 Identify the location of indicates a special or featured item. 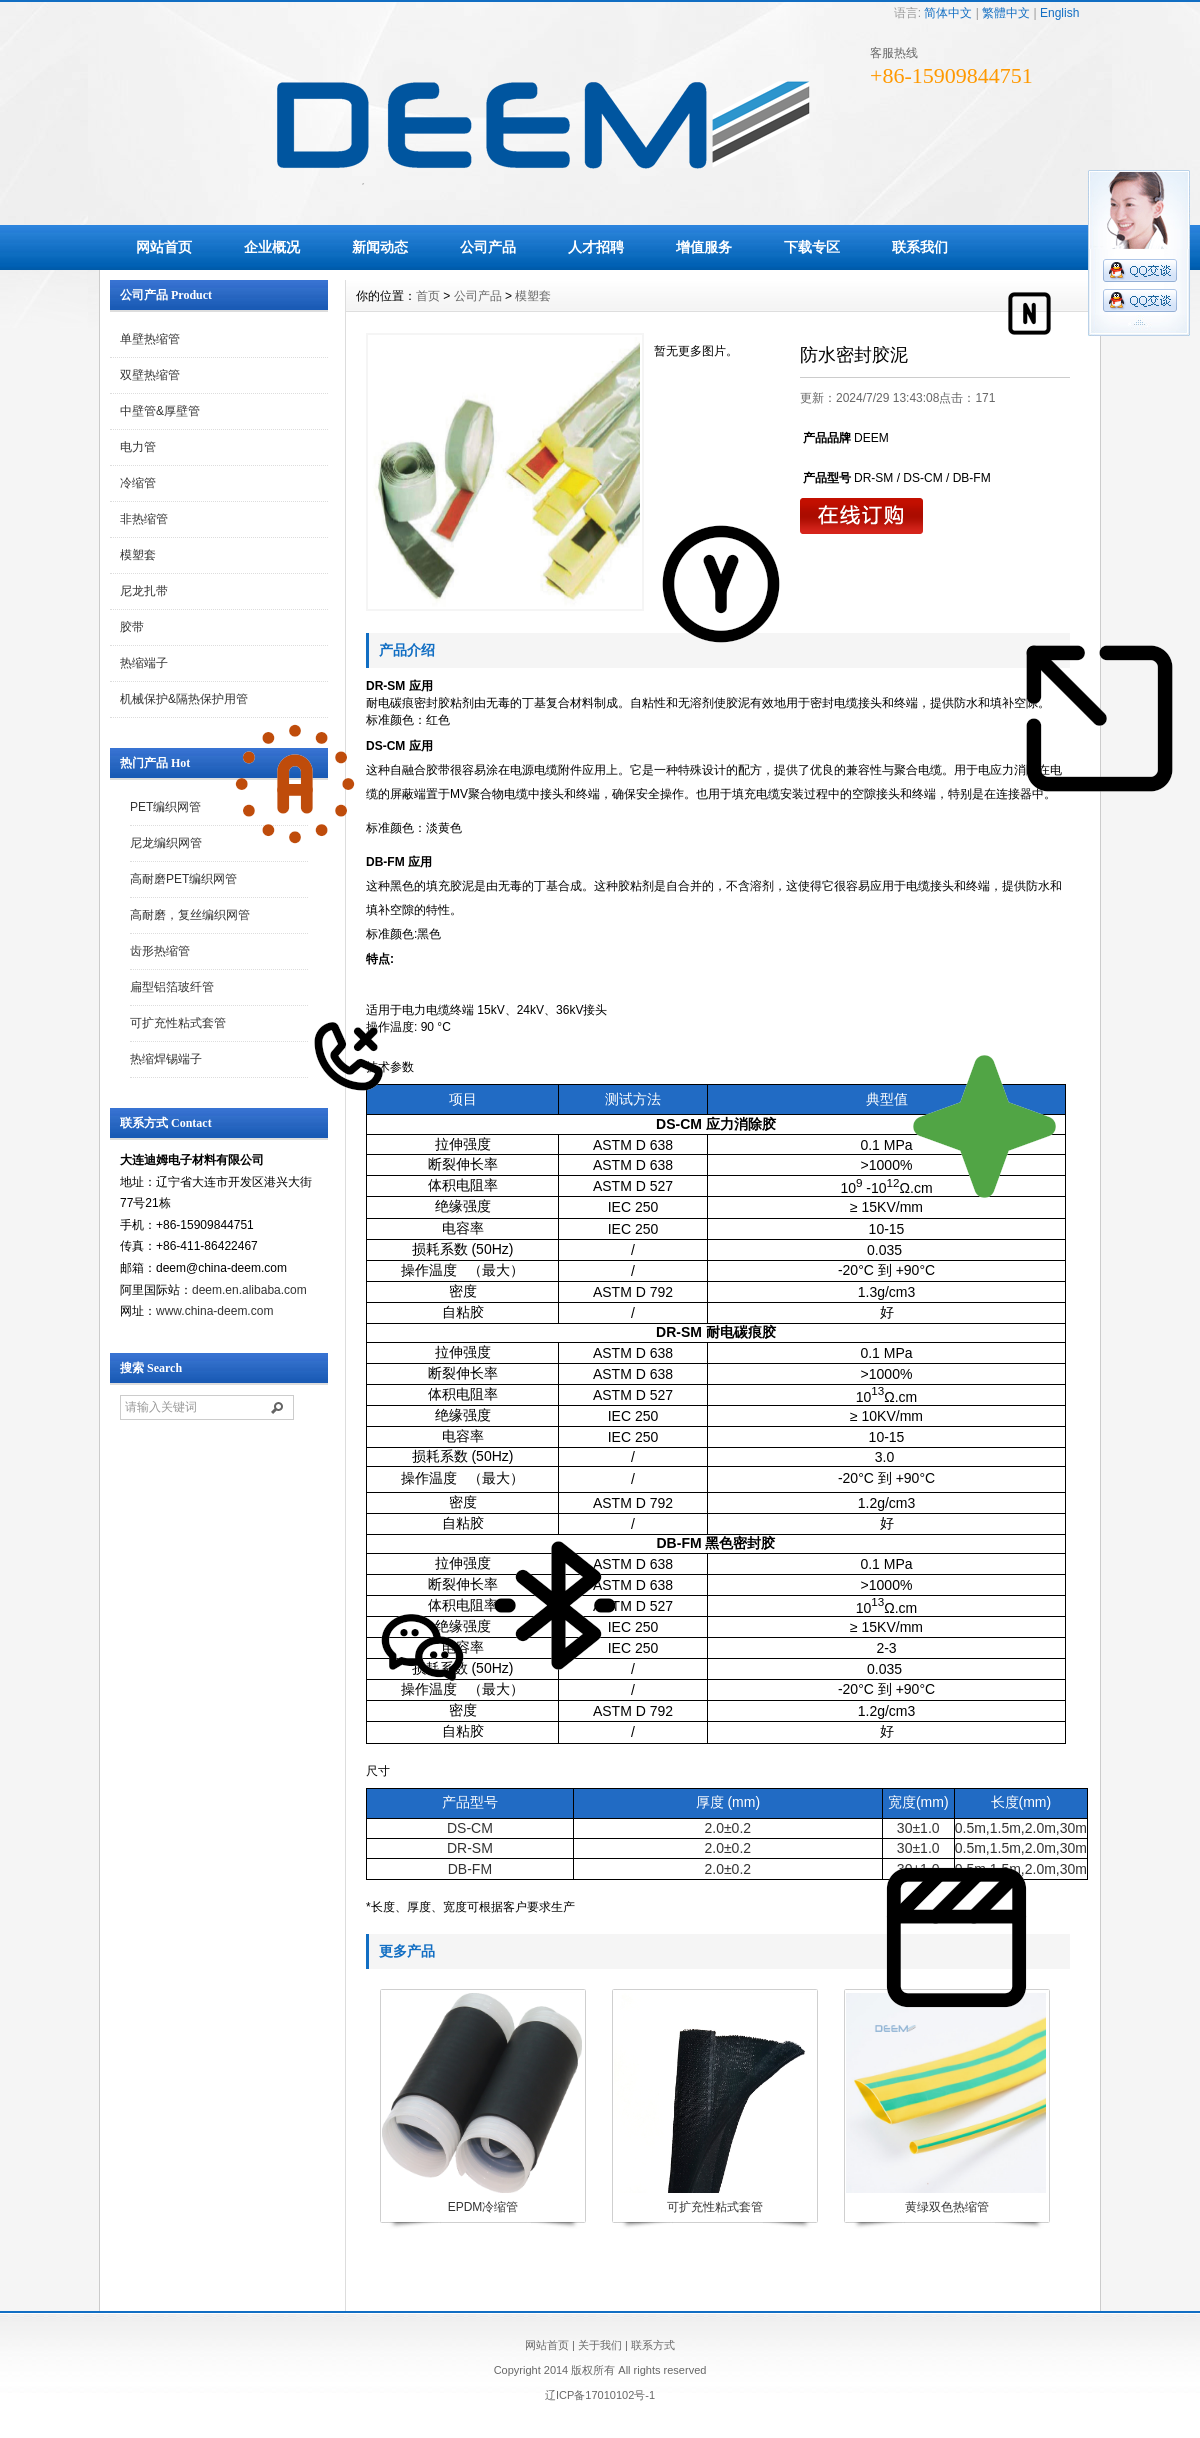
(984, 1126).